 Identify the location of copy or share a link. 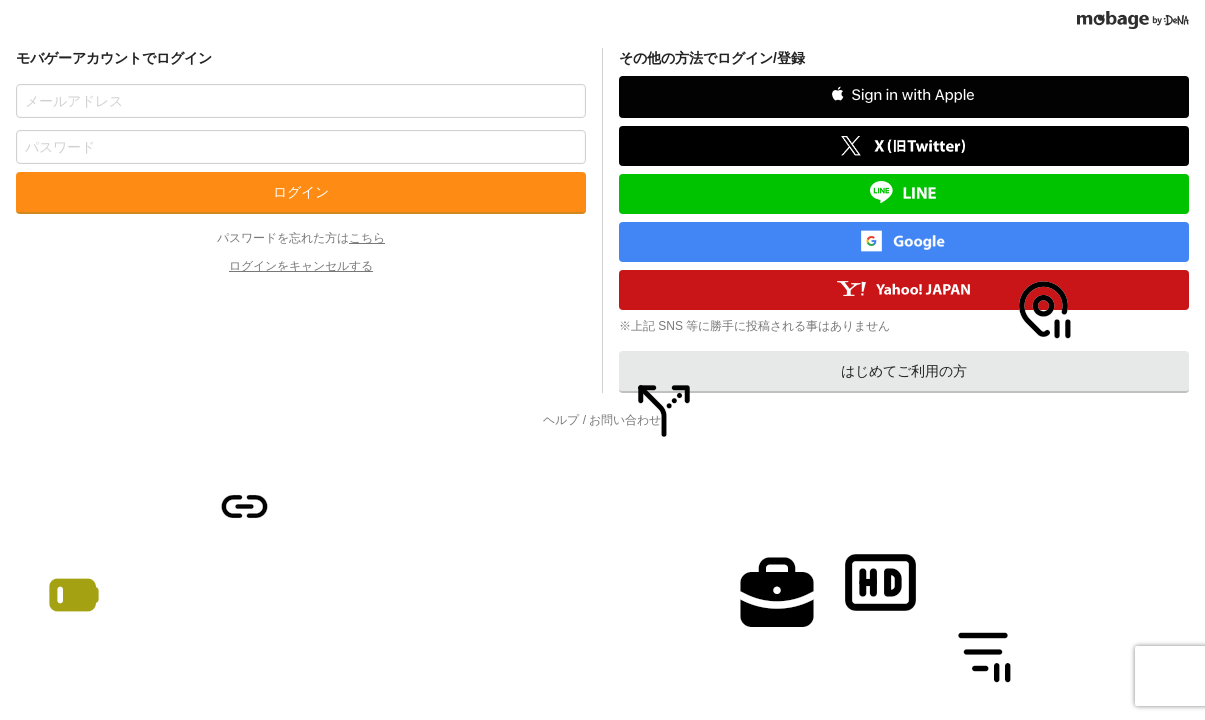
(244, 506).